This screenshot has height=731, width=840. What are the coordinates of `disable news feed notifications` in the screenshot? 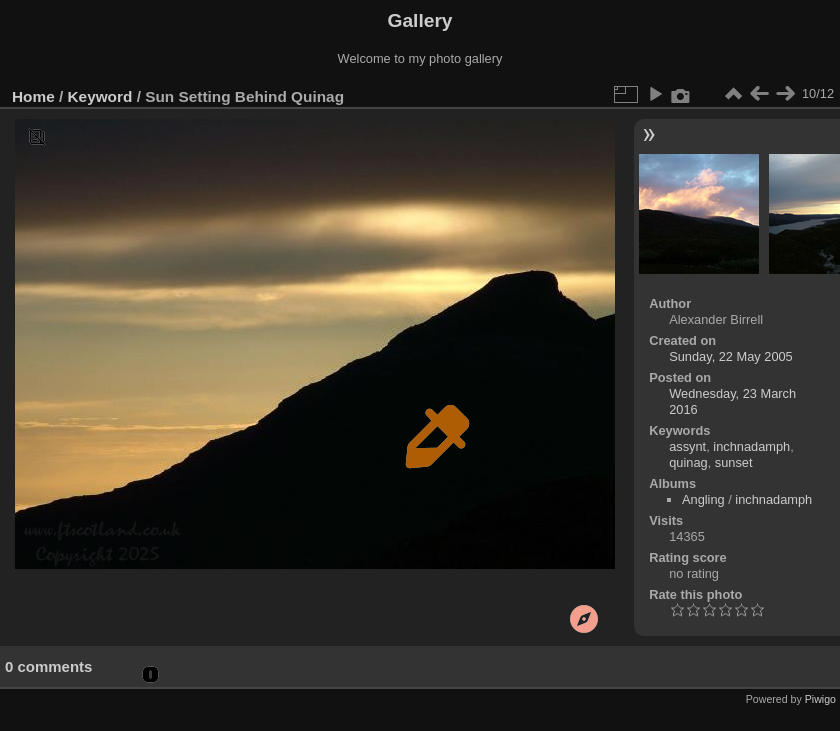 It's located at (37, 137).